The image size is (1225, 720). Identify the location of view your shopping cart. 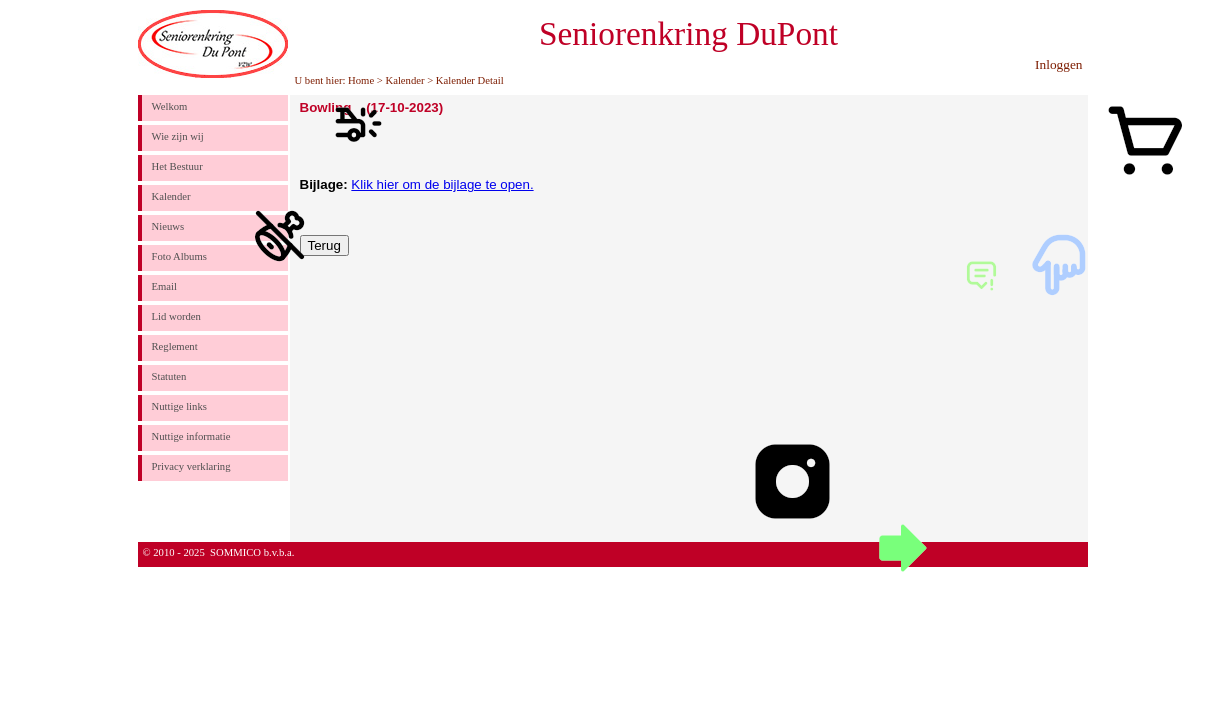
(1146, 140).